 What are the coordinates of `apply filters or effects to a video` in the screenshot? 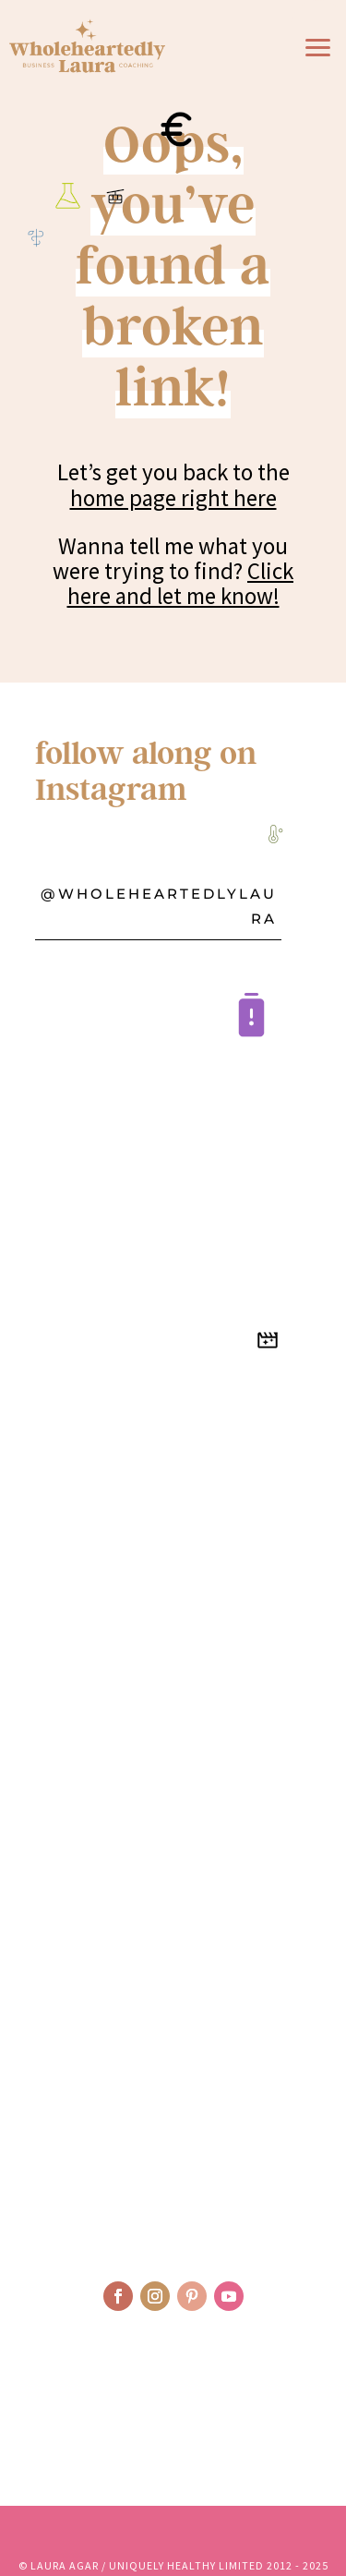 It's located at (268, 1340).